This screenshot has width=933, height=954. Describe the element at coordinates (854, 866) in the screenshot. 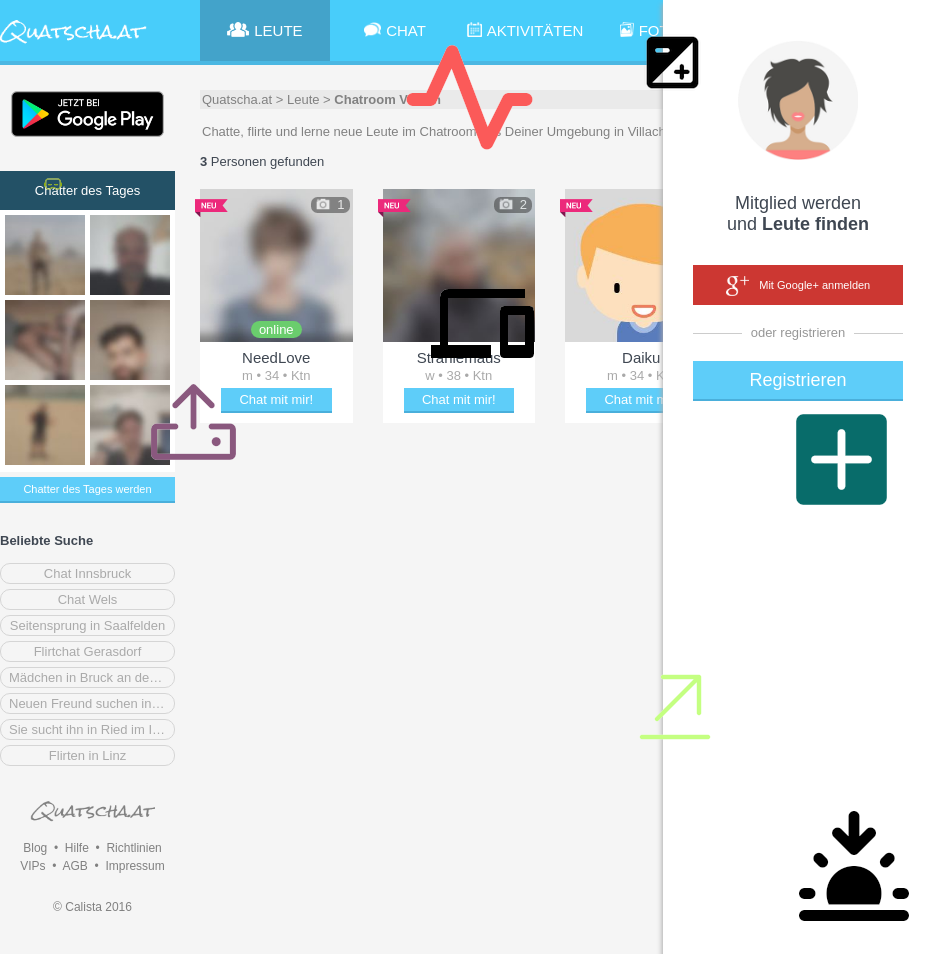

I see `indicates sunset or evening time` at that location.